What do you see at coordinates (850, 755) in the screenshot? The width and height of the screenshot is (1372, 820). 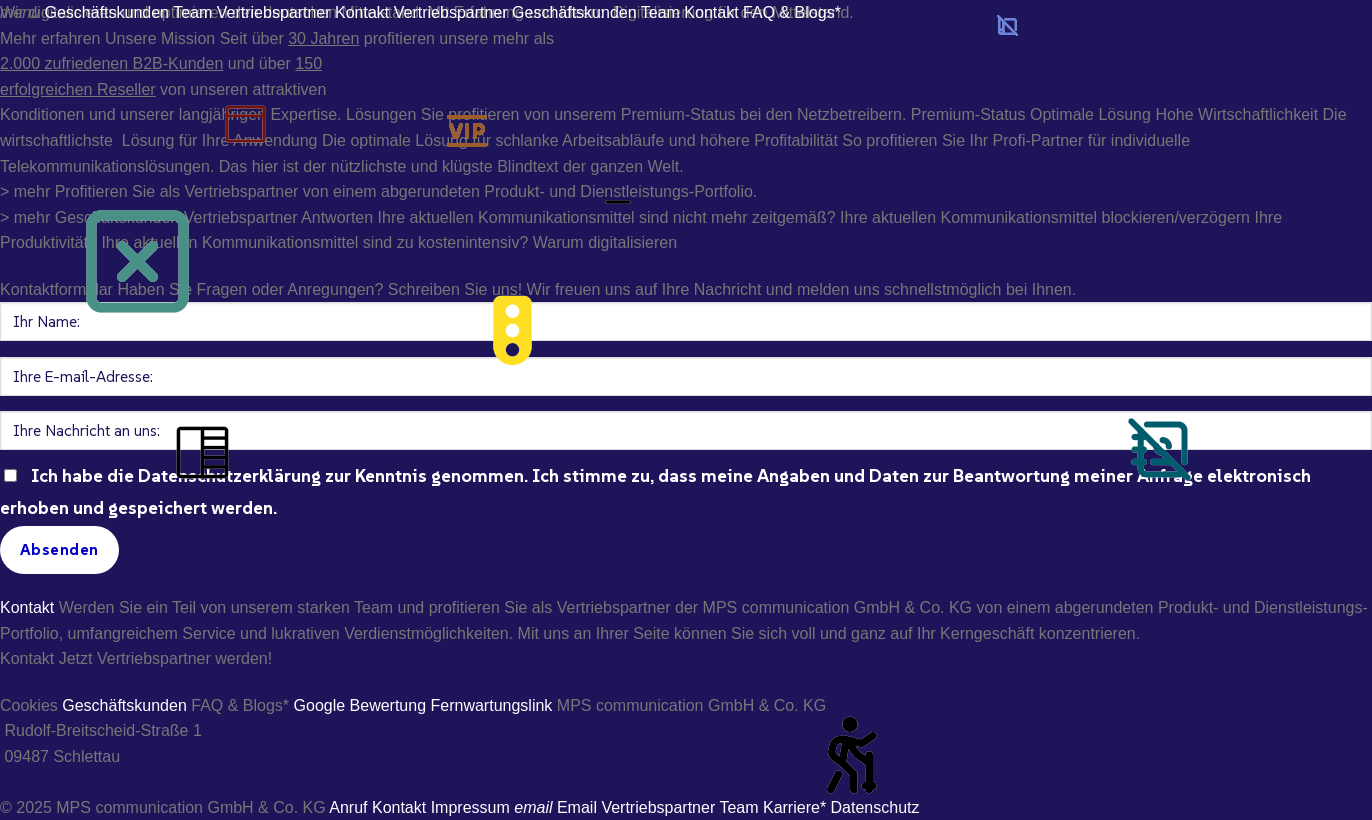 I see `access hiking or trekking activities` at bounding box center [850, 755].